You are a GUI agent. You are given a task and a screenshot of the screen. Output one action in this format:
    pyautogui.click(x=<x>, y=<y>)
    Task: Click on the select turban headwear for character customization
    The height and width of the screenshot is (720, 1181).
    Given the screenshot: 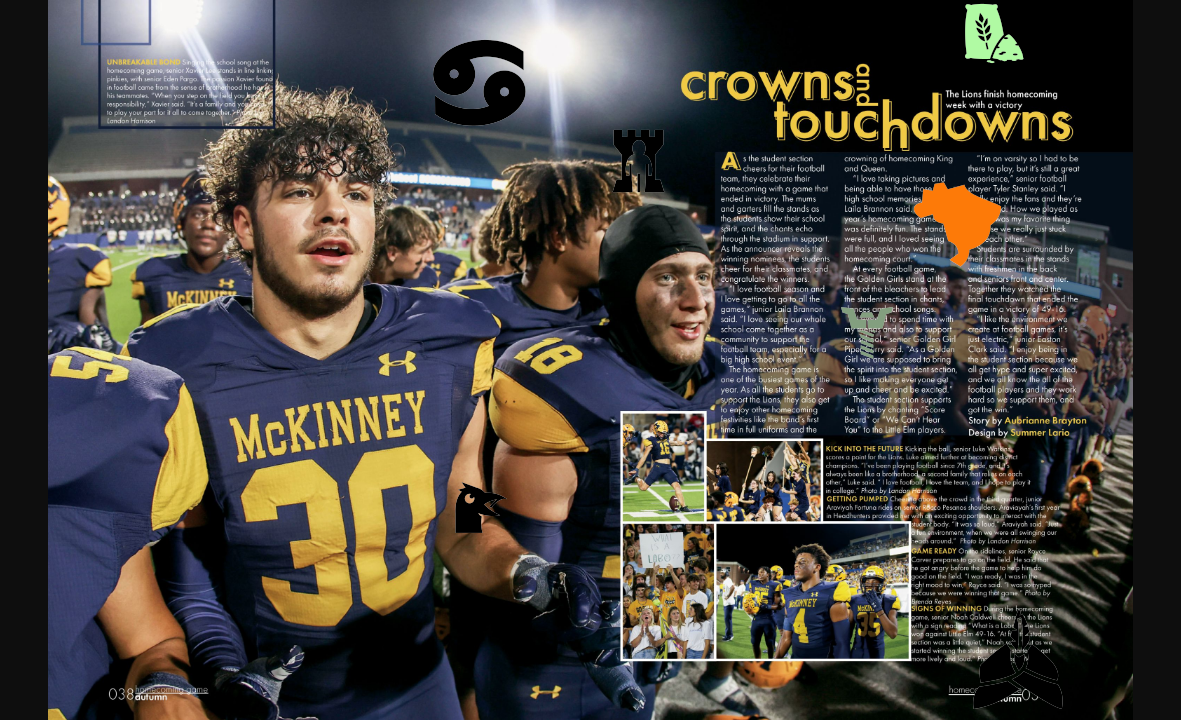 What is the action you would take?
    pyautogui.click(x=1019, y=660)
    